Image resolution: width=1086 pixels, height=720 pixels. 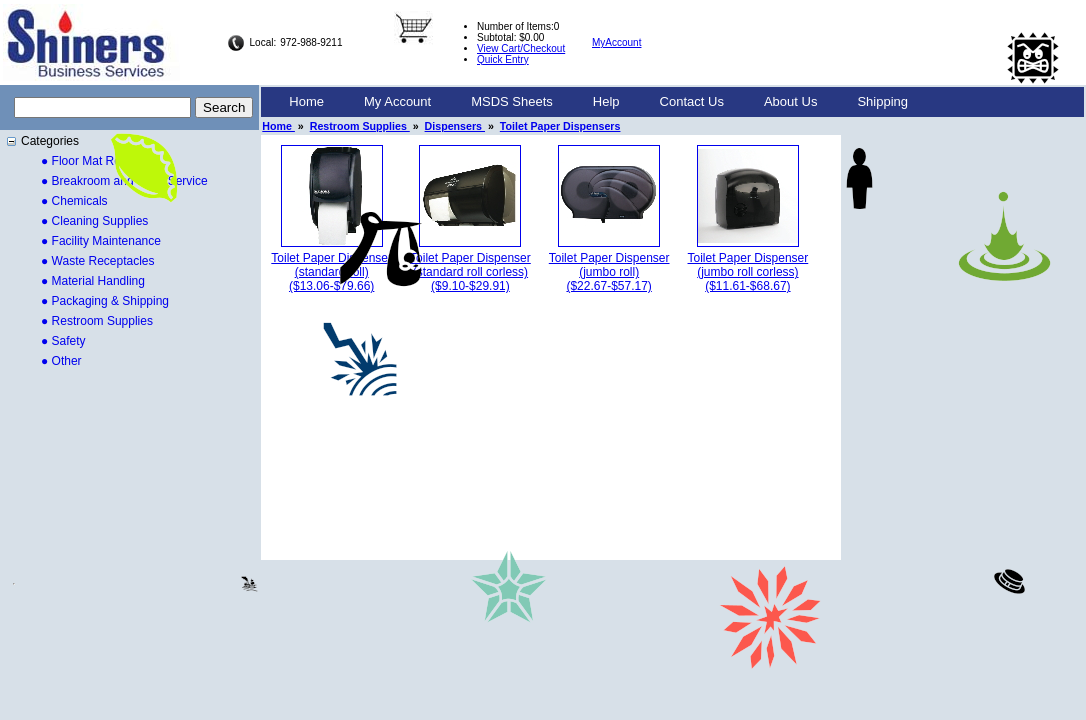 What do you see at coordinates (509, 587) in the screenshot?
I see `staryu pokémon icon from a game interface` at bounding box center [509, 587].